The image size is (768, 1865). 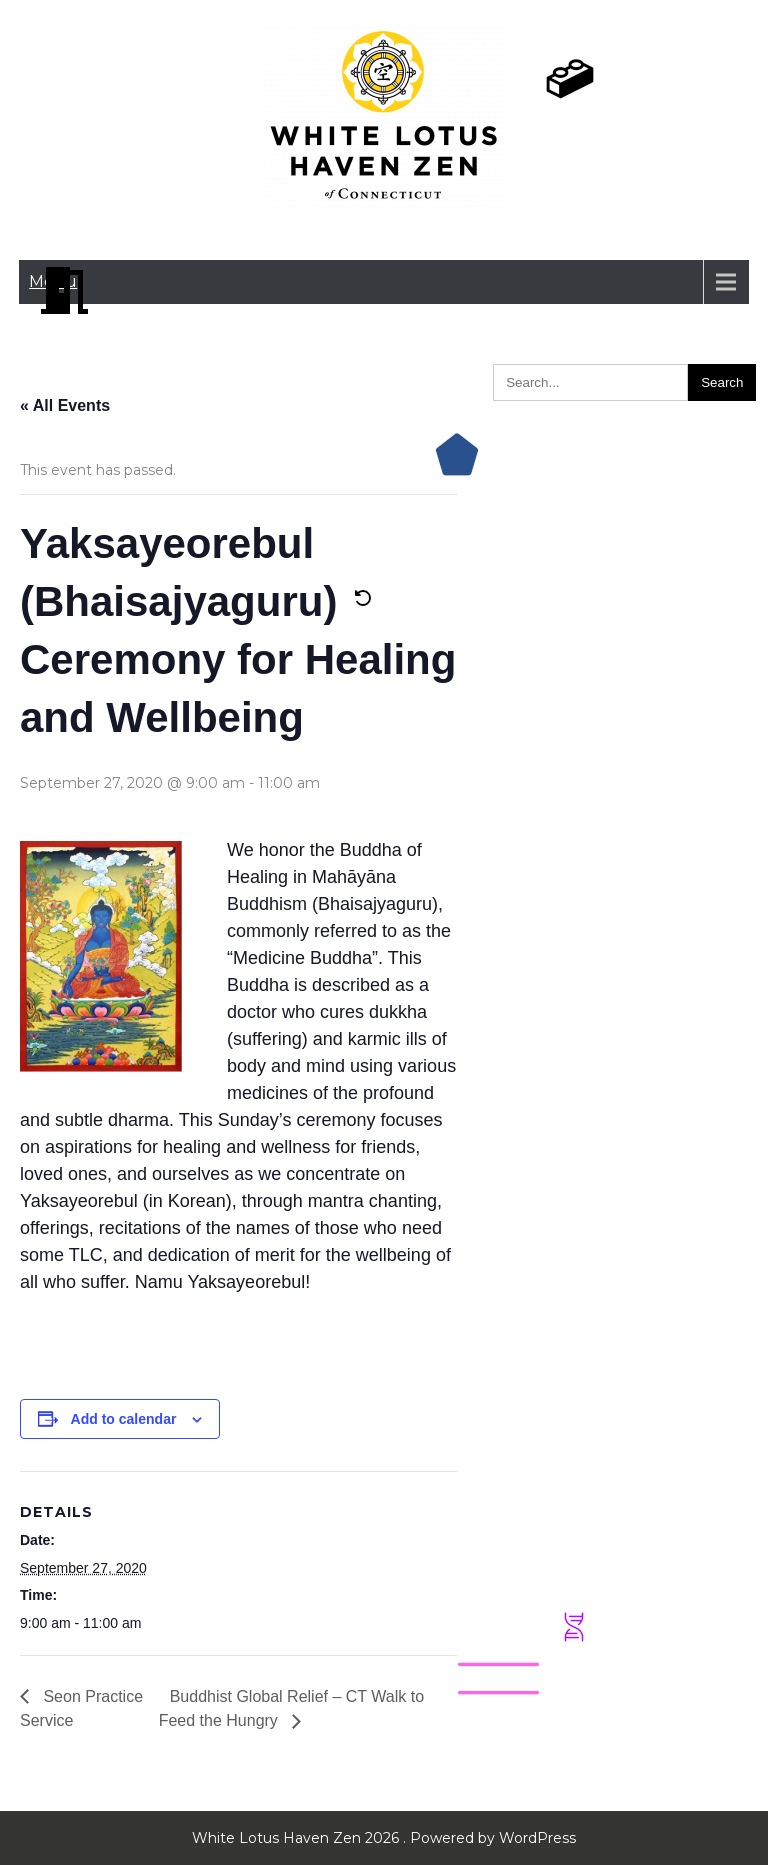 I want to click on undo last action, so click(x=363, y=598).